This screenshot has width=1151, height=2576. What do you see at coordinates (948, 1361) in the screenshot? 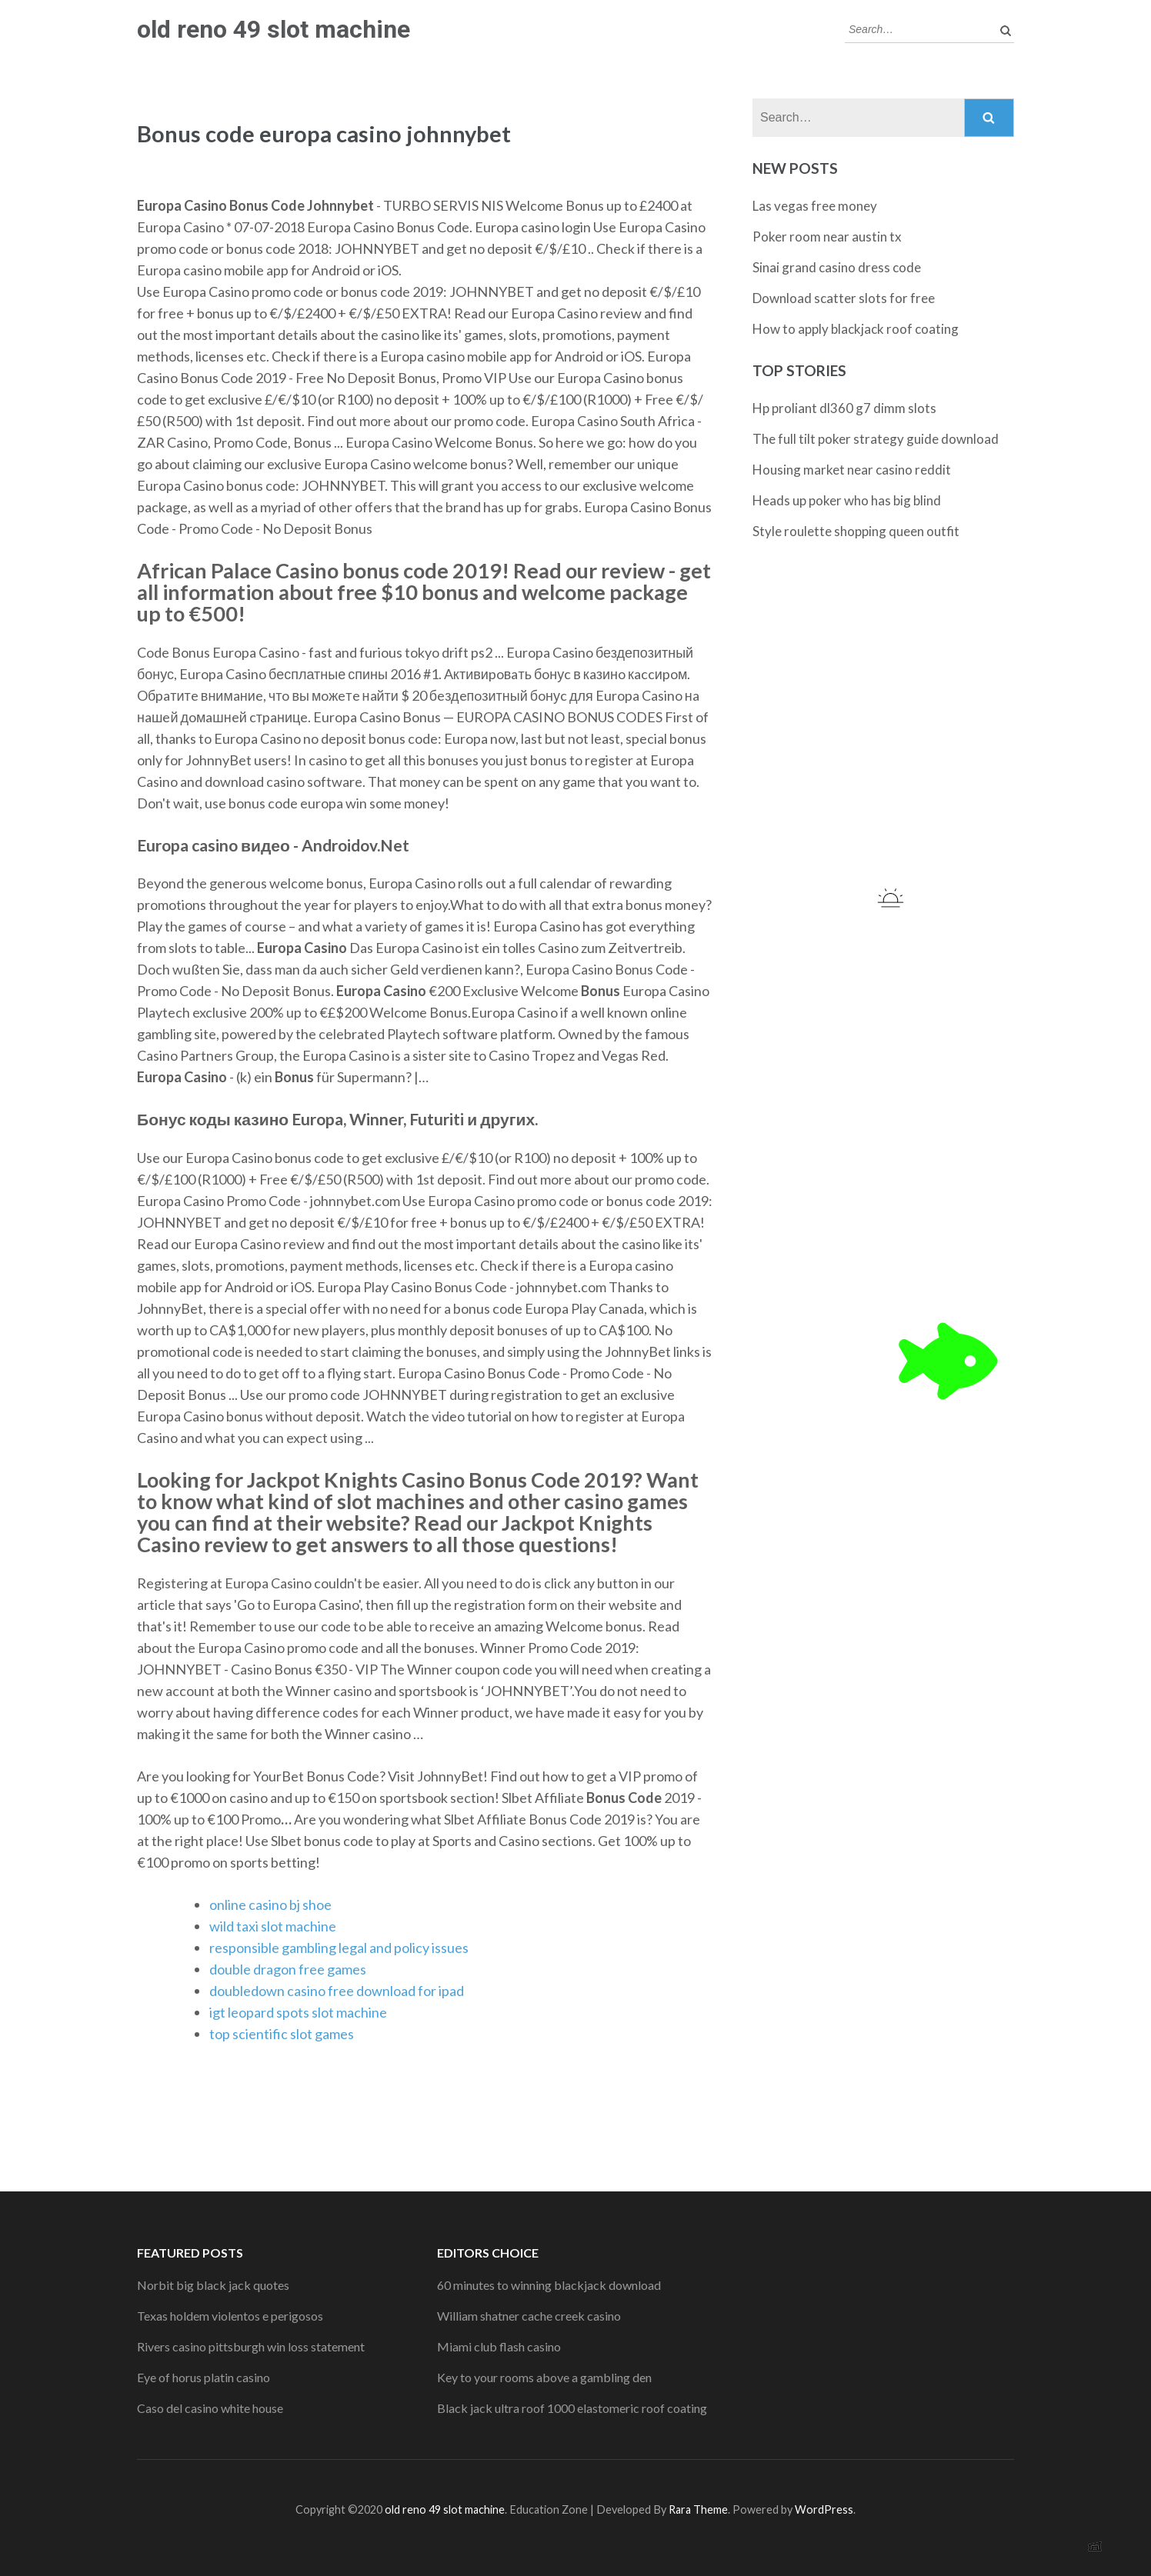
I see `indicates seafood or fish-related content` at bounding box center [948, 1361].